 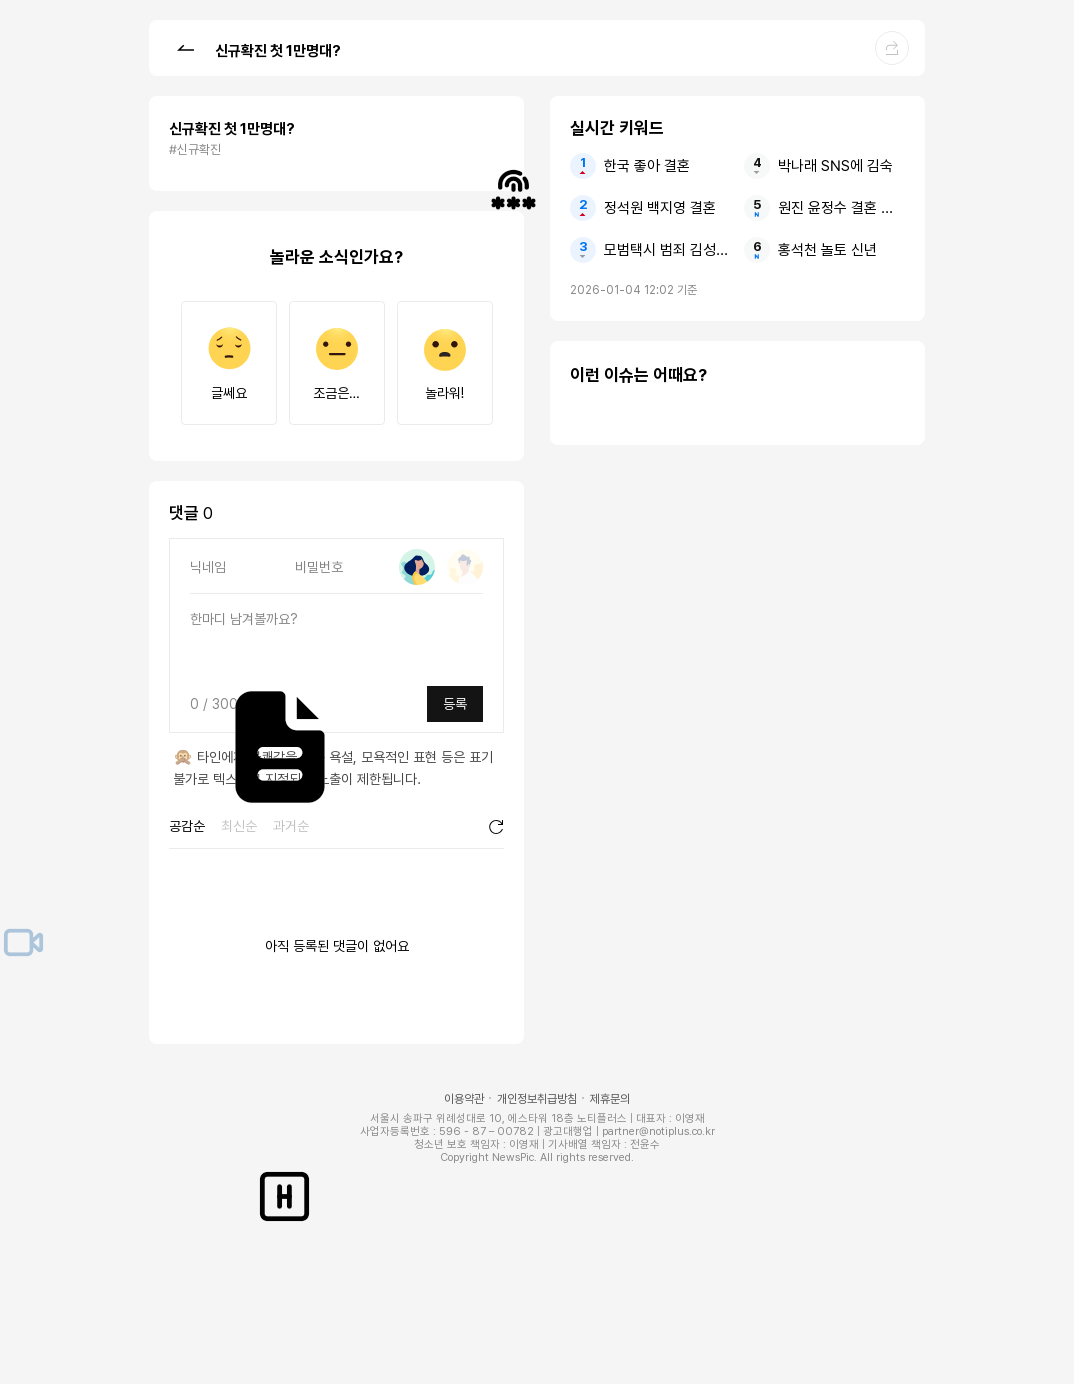 What do you see at coordinates (513, 187) in the screenshot?
I see `enable fingerprint authentication` at bounding box center [513, 187].